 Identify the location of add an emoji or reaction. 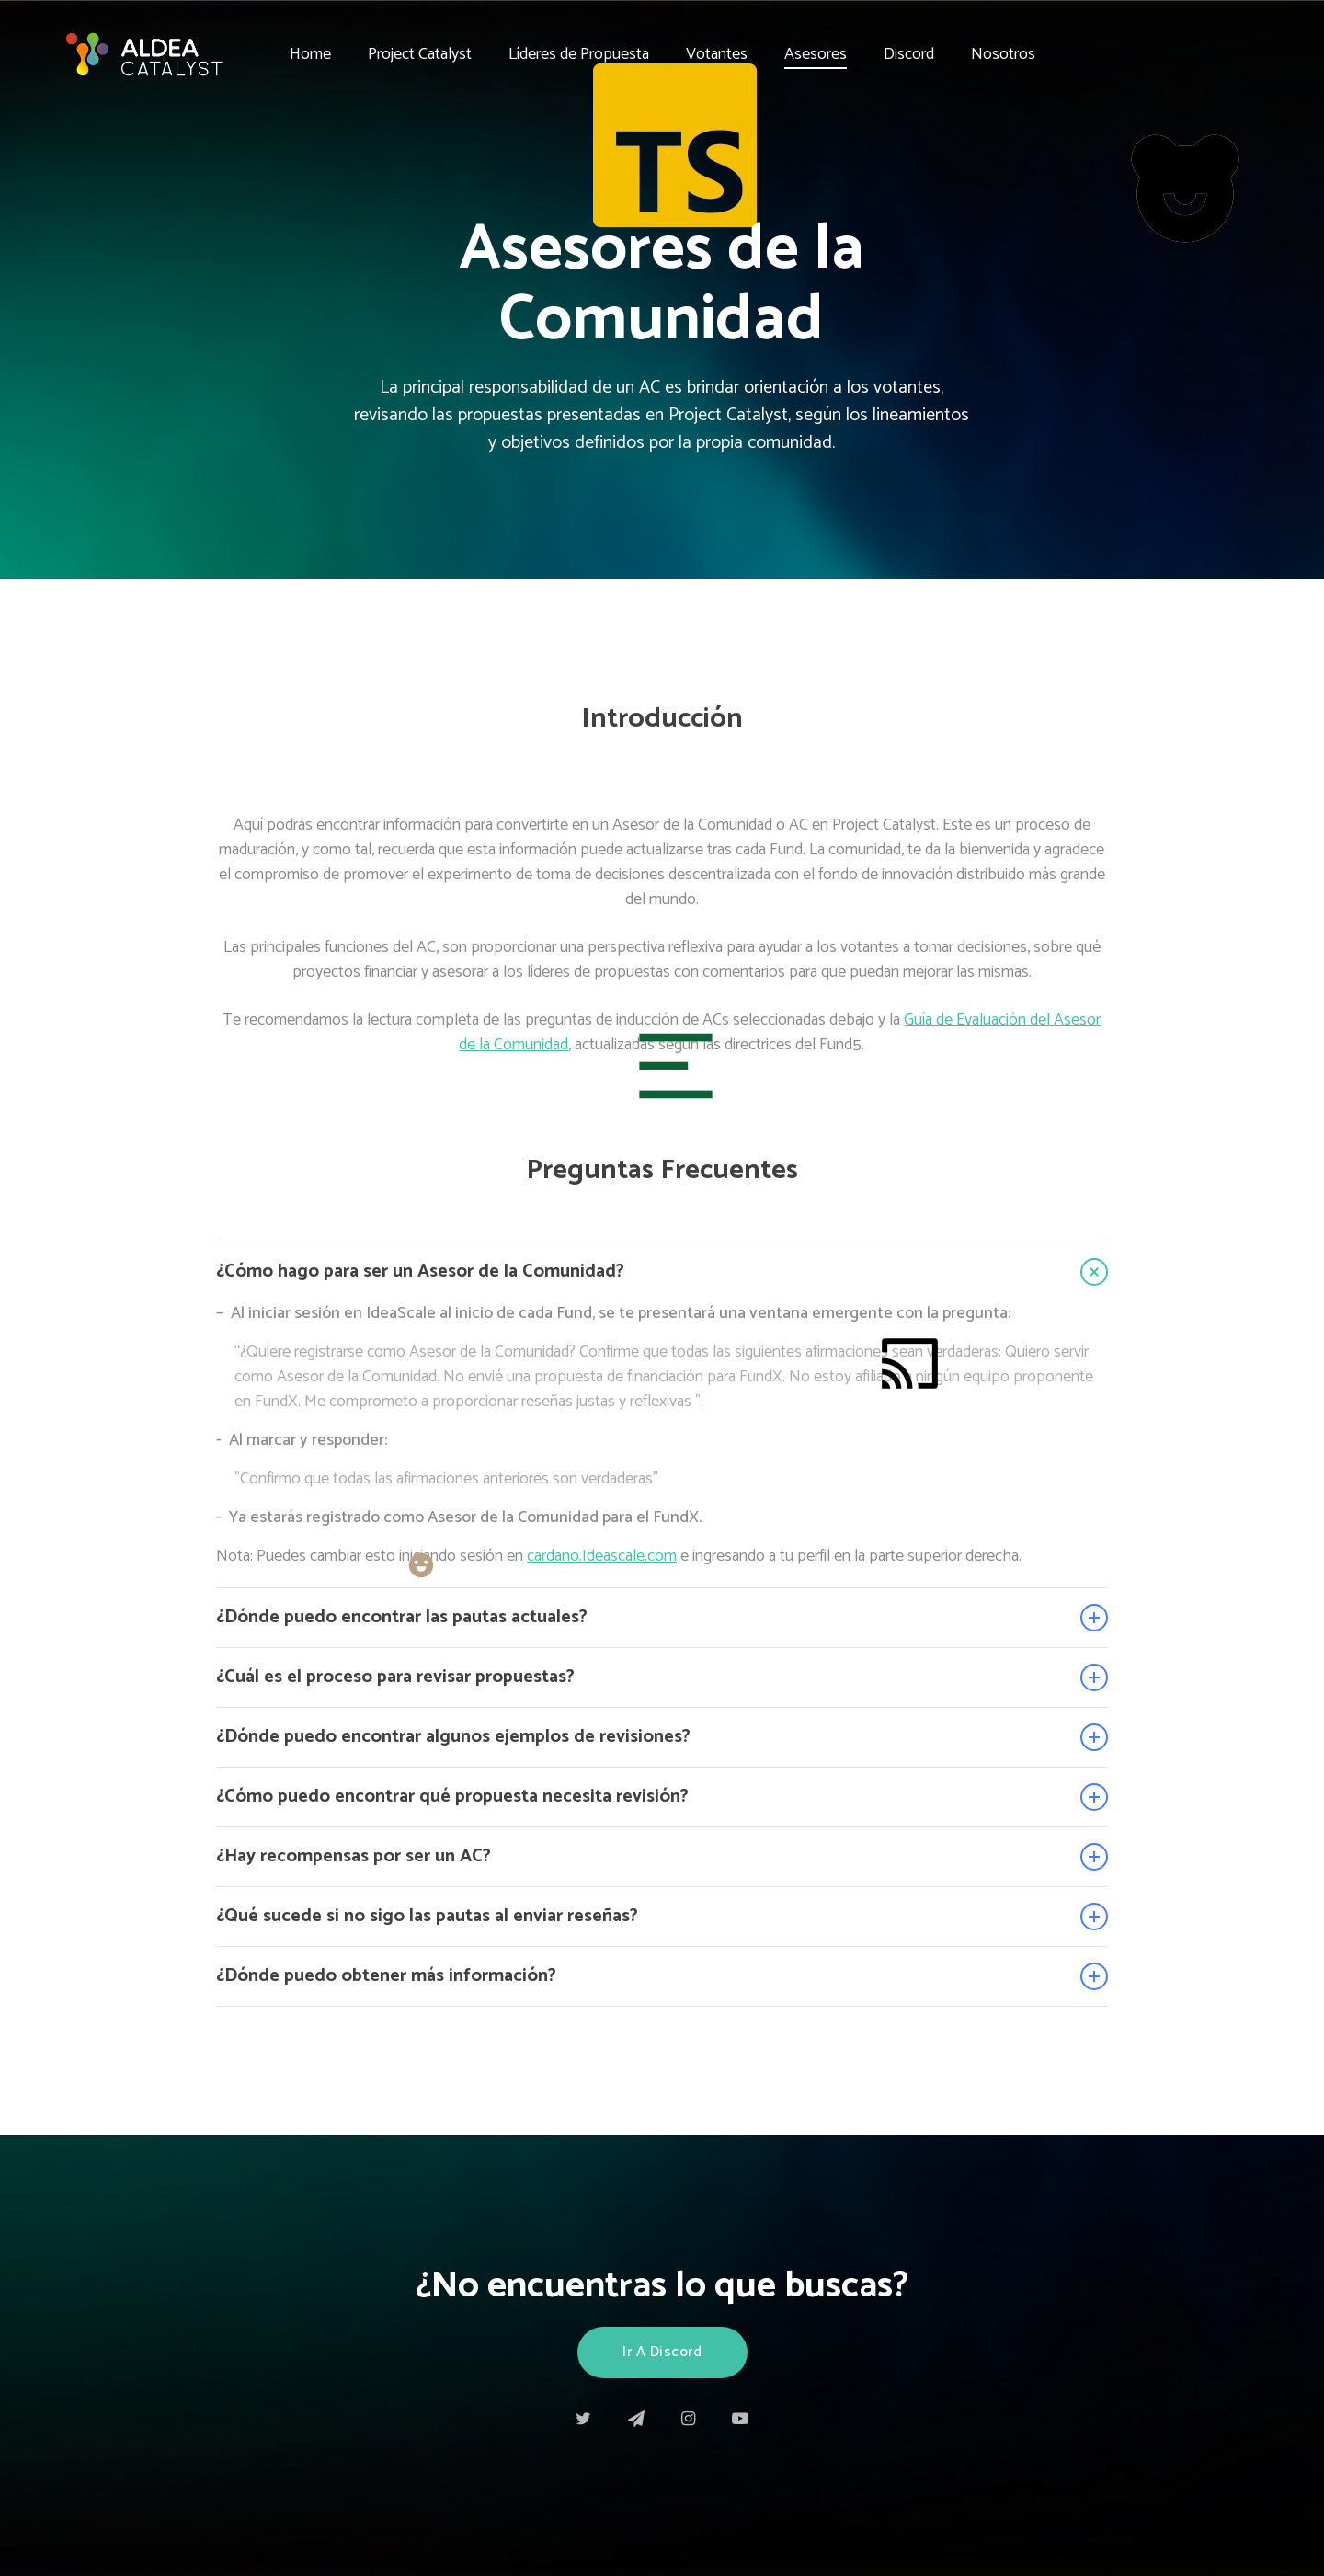
(421, 1565).